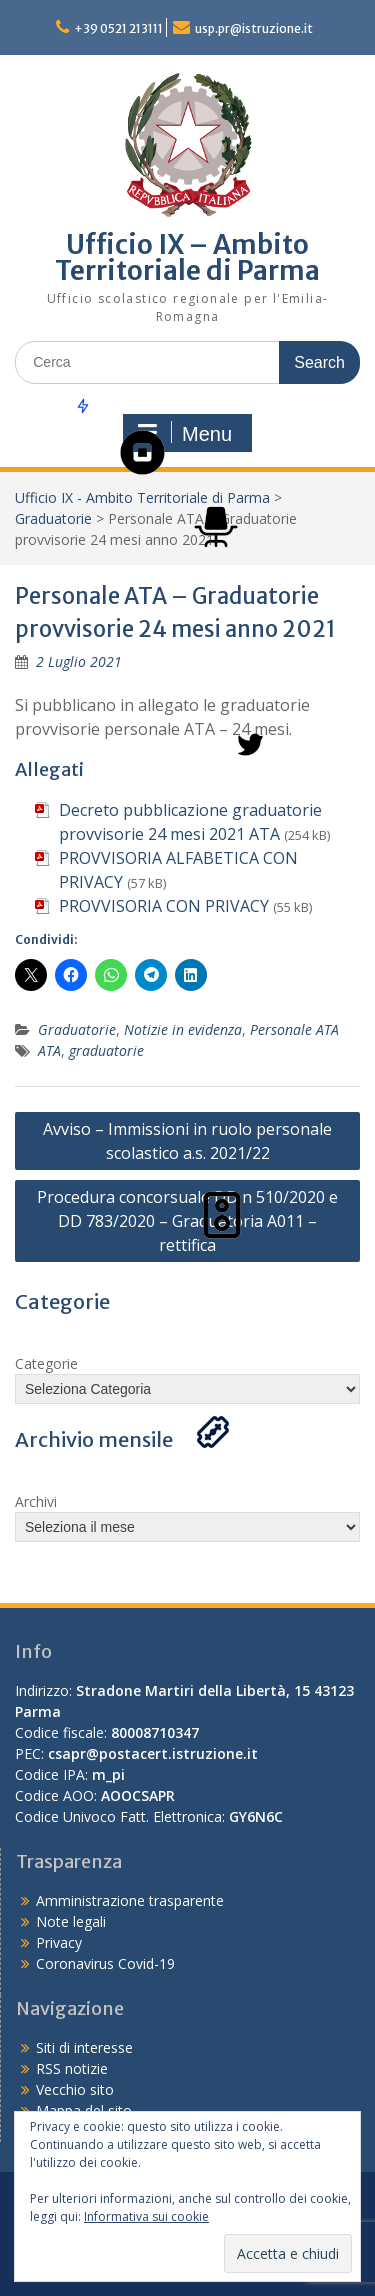 The image size is (375, 2296). What do you see at coordinates (142, 452) in the screenshot?
I see `stop media playback` at bounding box center [142, 452].